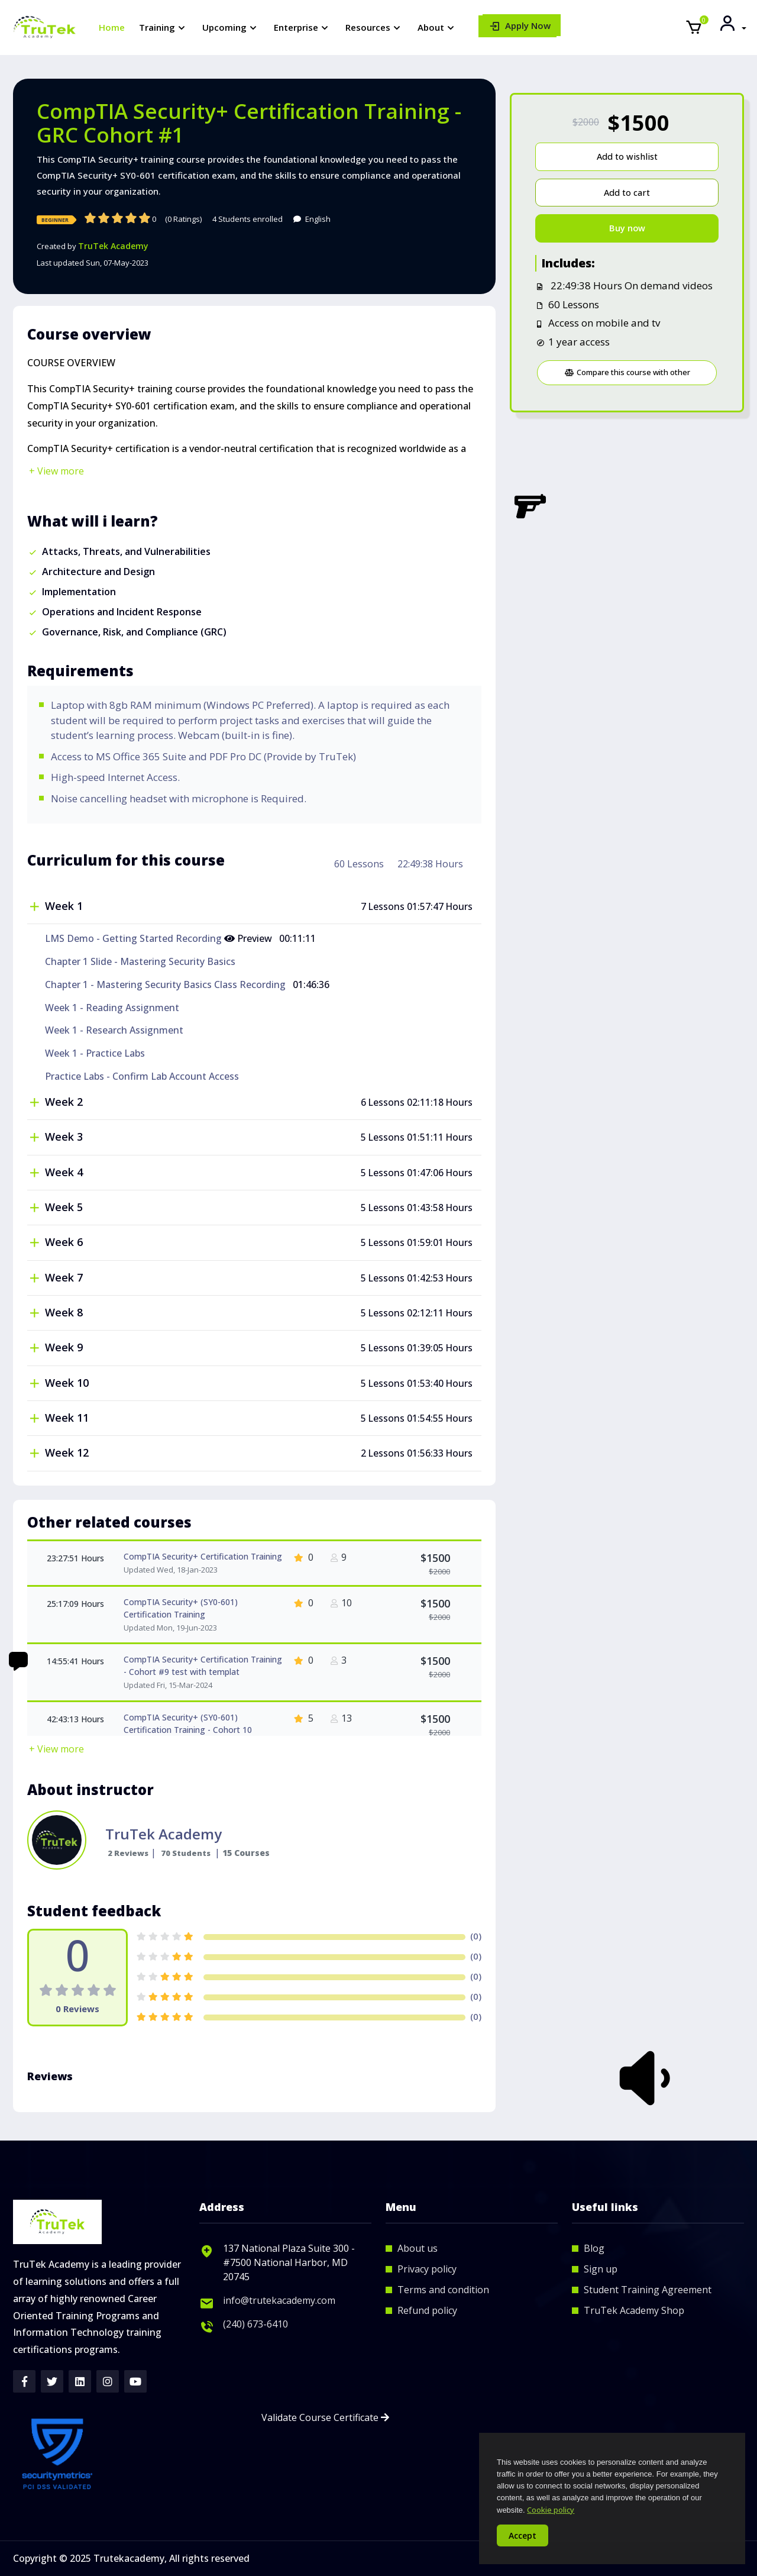 The height and width of the screenshot is (2576, 757). I want to click on adjust audio to low volume, so click(646, 2078).